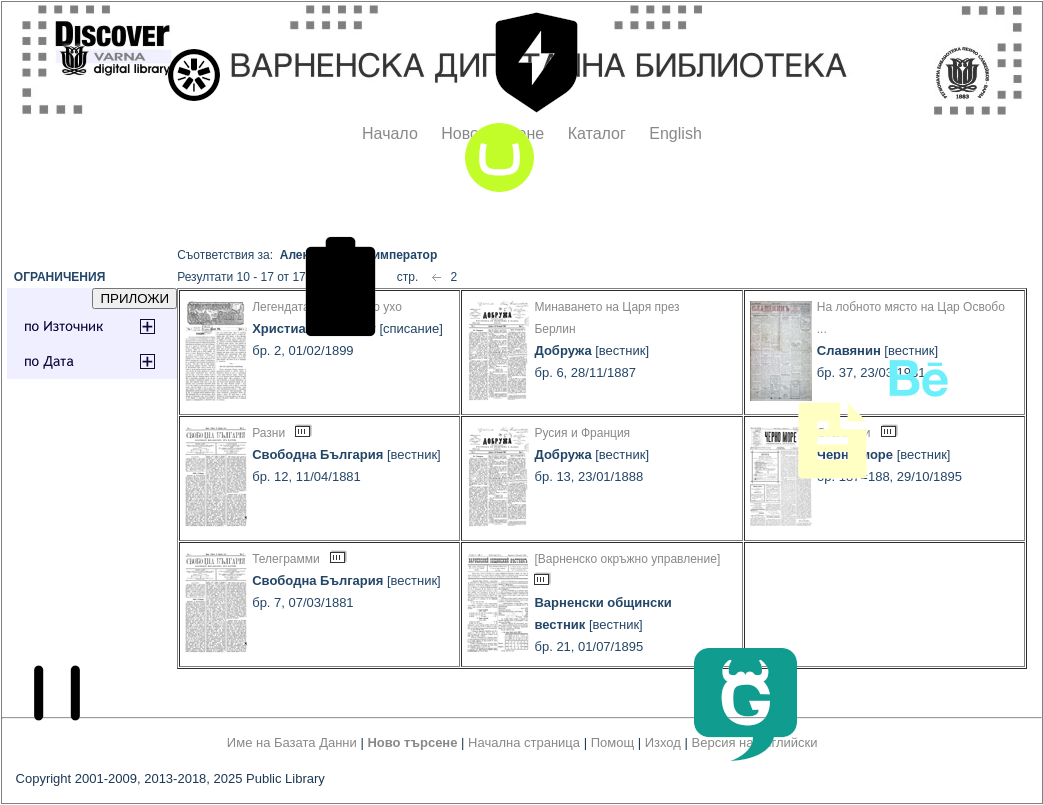 The width and height of the screenshot is (1043, 805). What do you see at coordinates (499, 157) in the screenshot?
I see `umbraco content management system logo` at bounding box center [499, 157].